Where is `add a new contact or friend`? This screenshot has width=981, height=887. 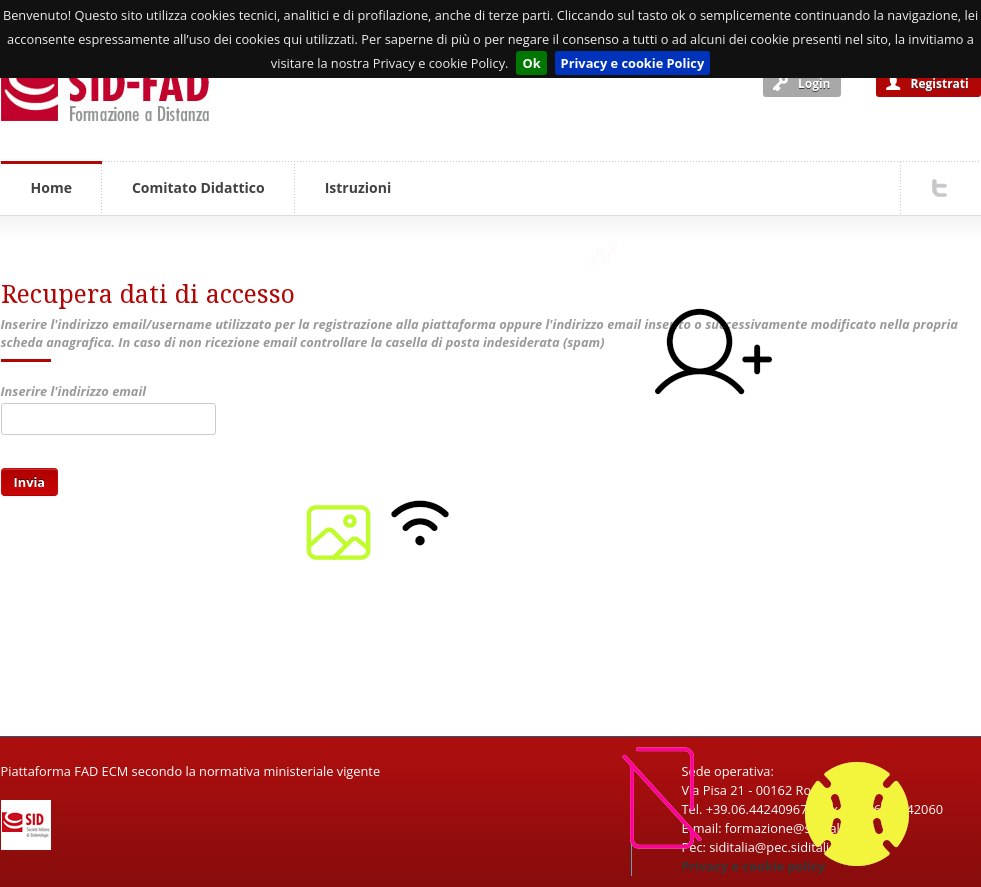
add a new contact or friend is located at coordinates (709, 355).